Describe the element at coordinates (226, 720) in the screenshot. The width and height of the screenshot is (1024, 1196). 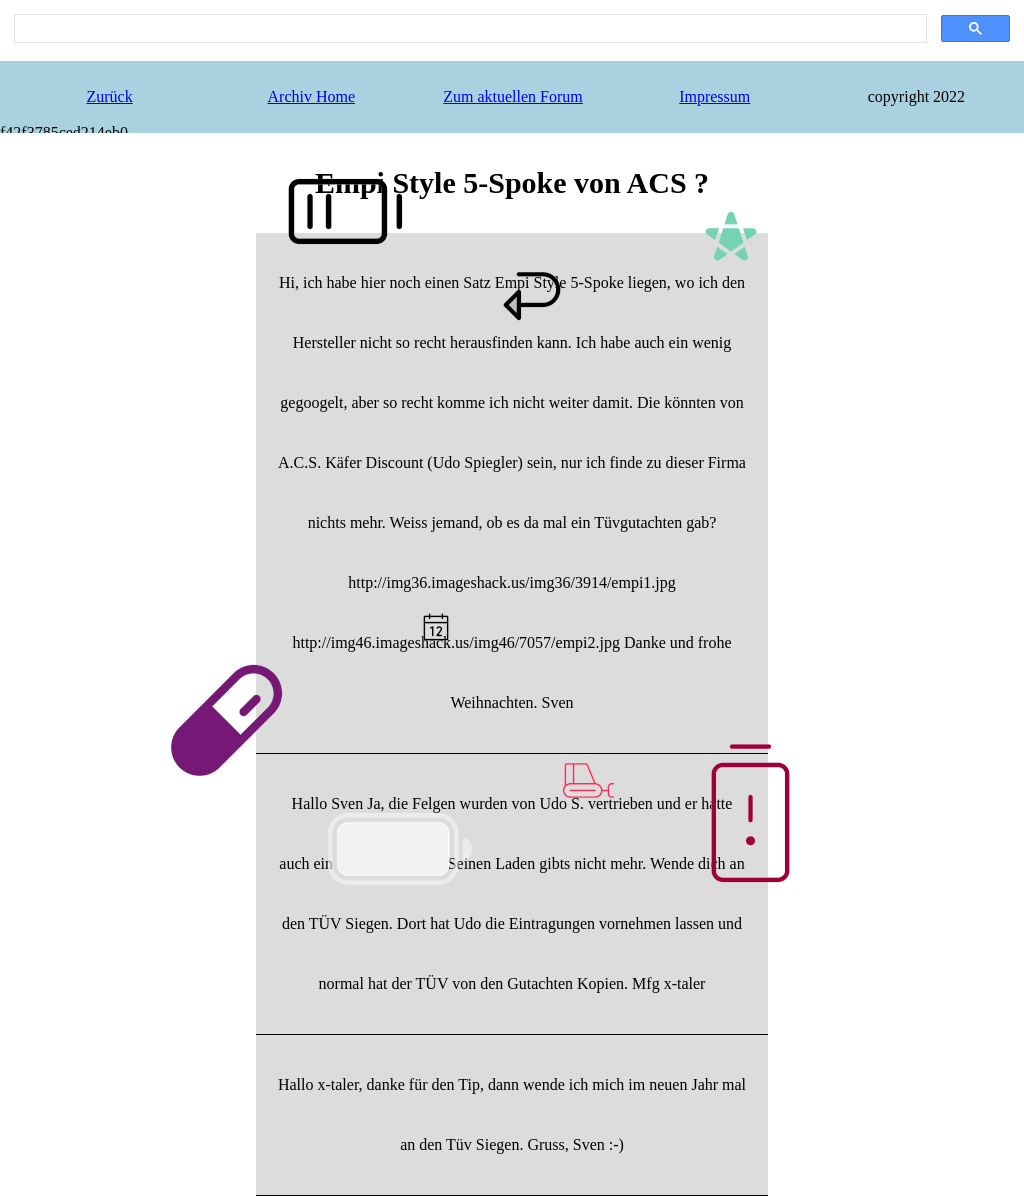
I see `access medication reminders or health features` at that location.